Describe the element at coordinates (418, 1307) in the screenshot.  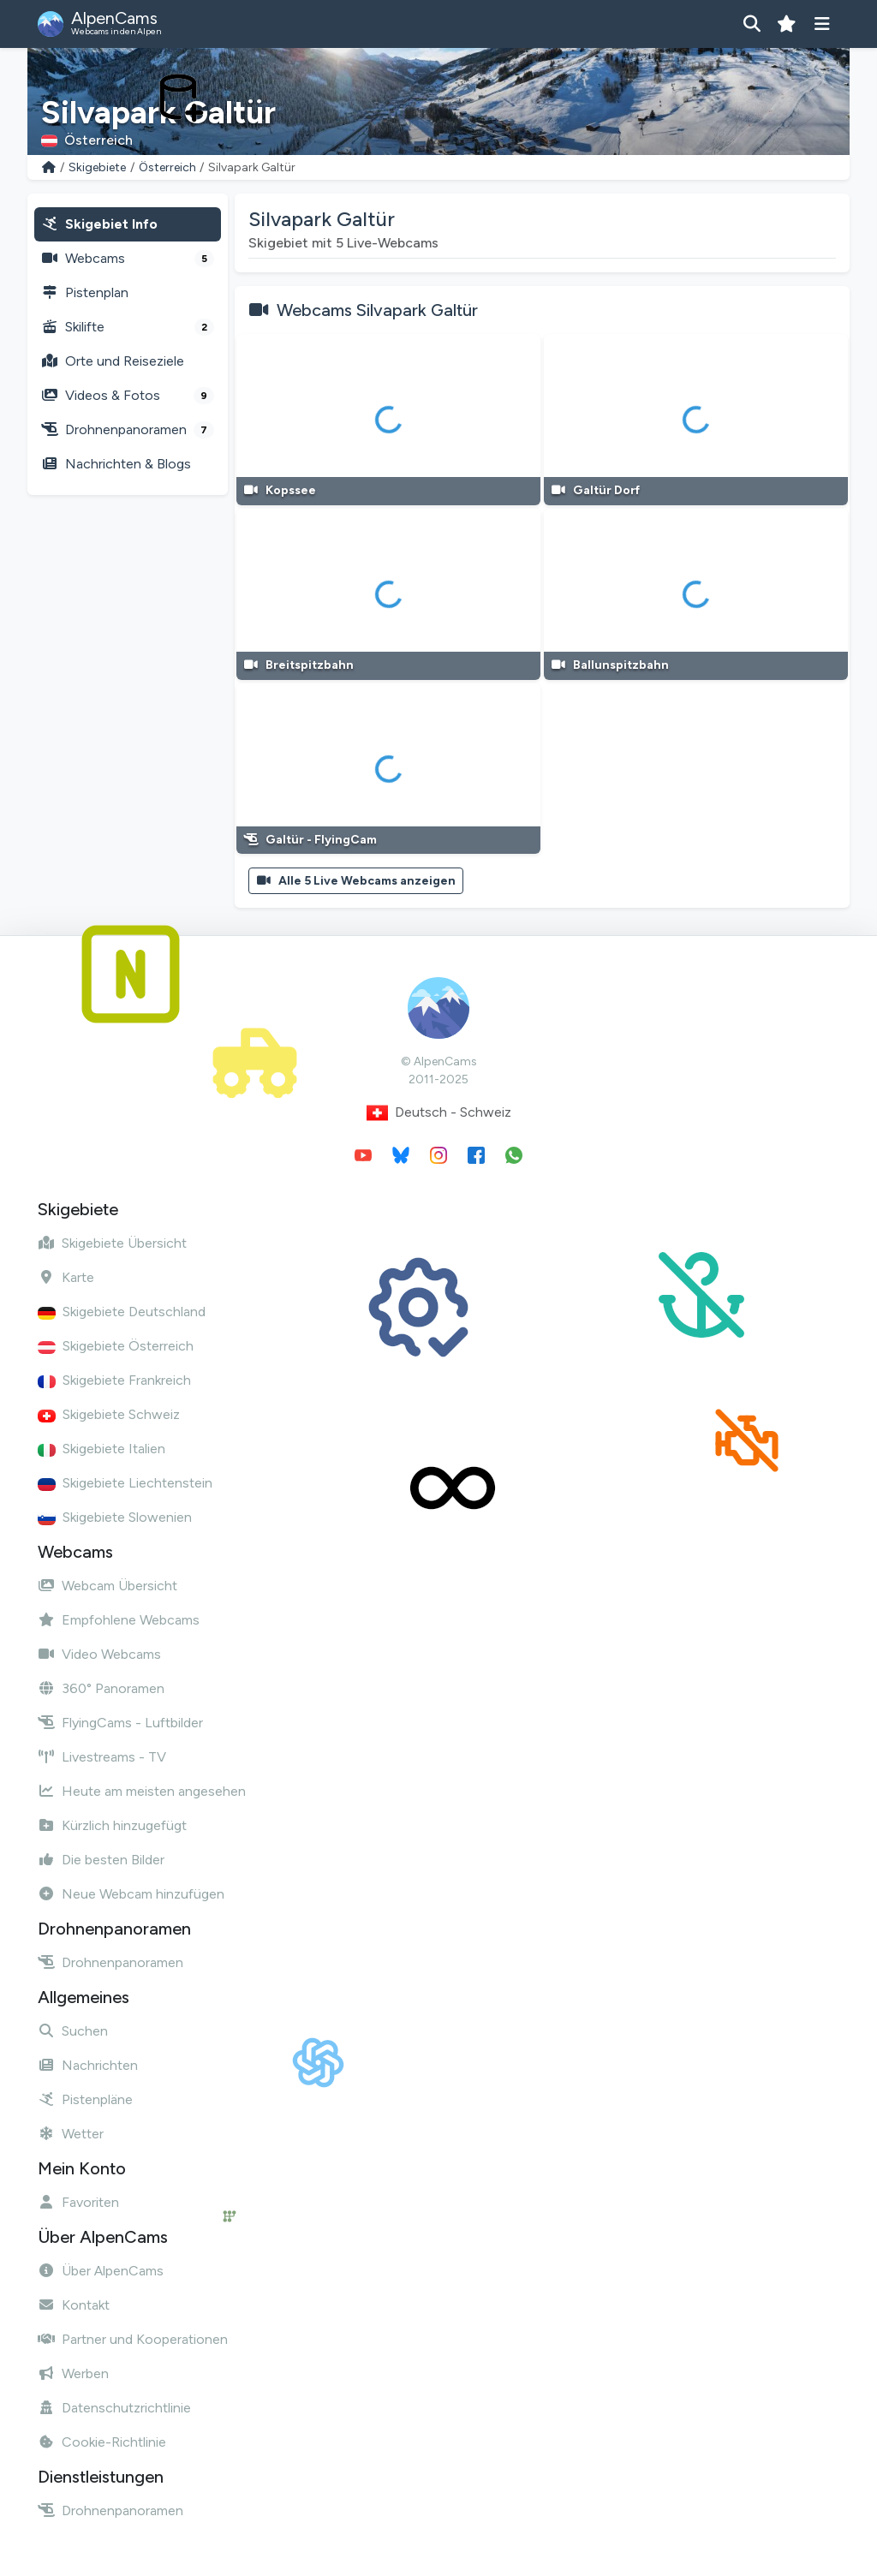
I see `settings saved successfully` at that location.